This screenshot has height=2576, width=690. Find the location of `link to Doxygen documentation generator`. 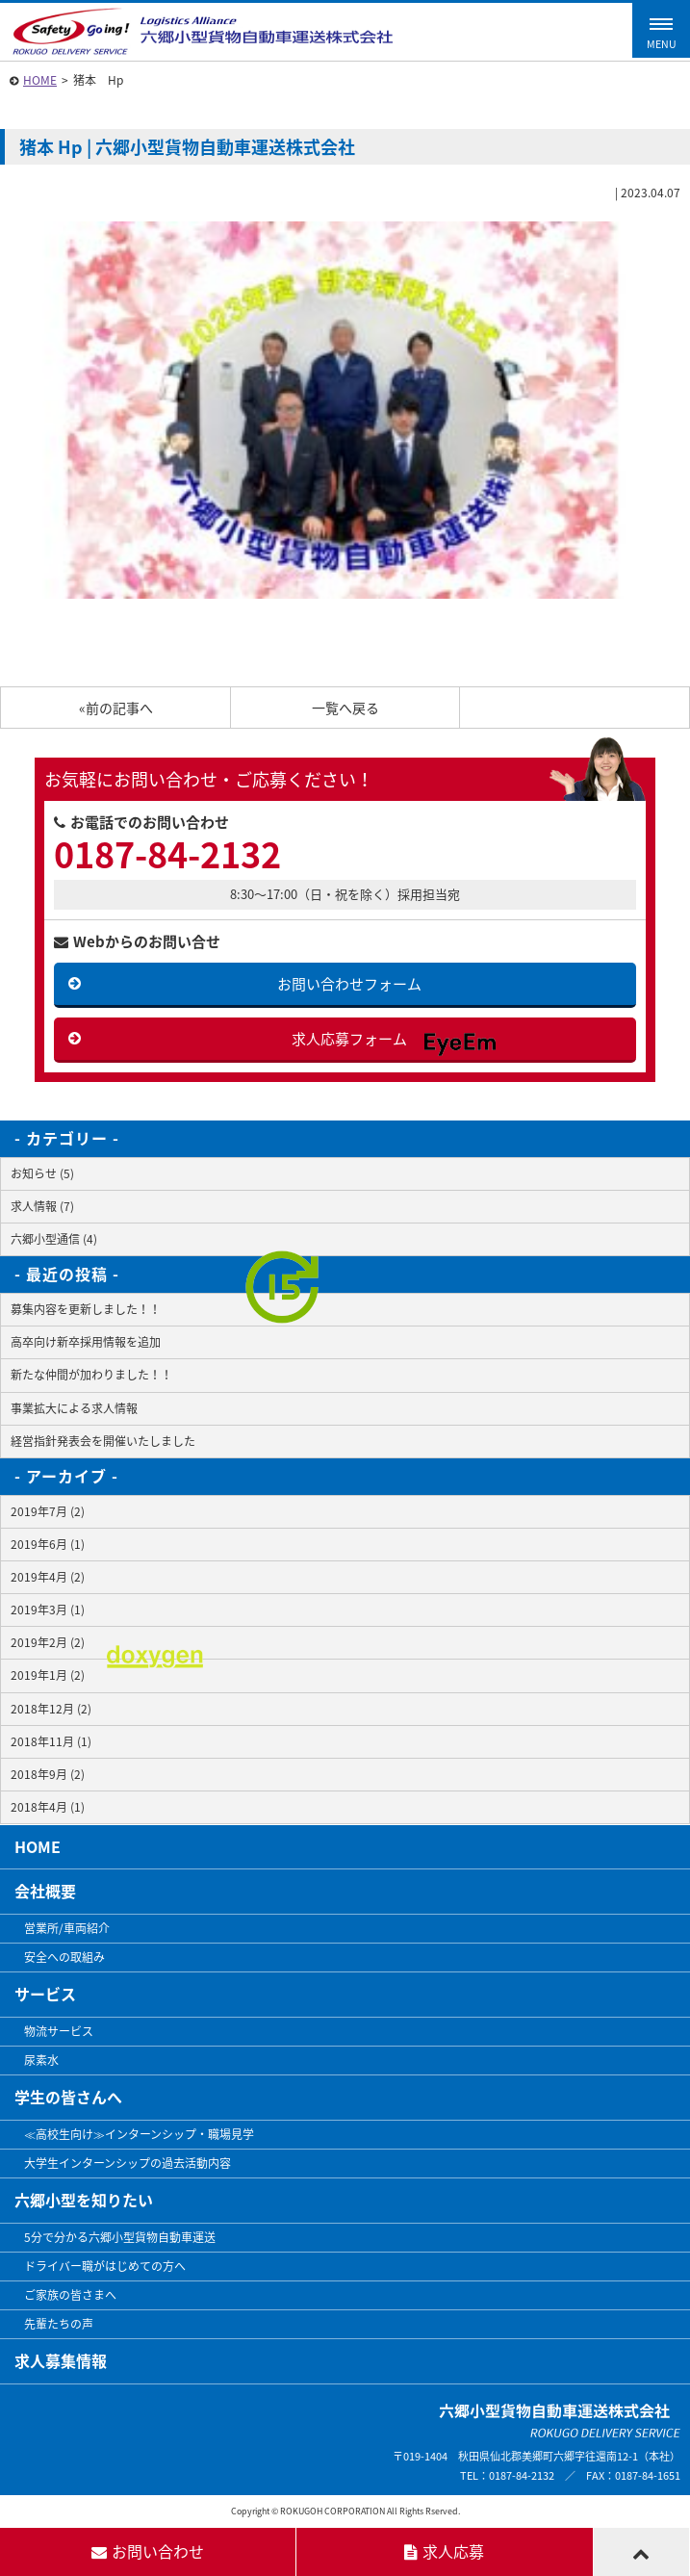

link to Doxygen documentation generator is located at coordinates (155, 1657).